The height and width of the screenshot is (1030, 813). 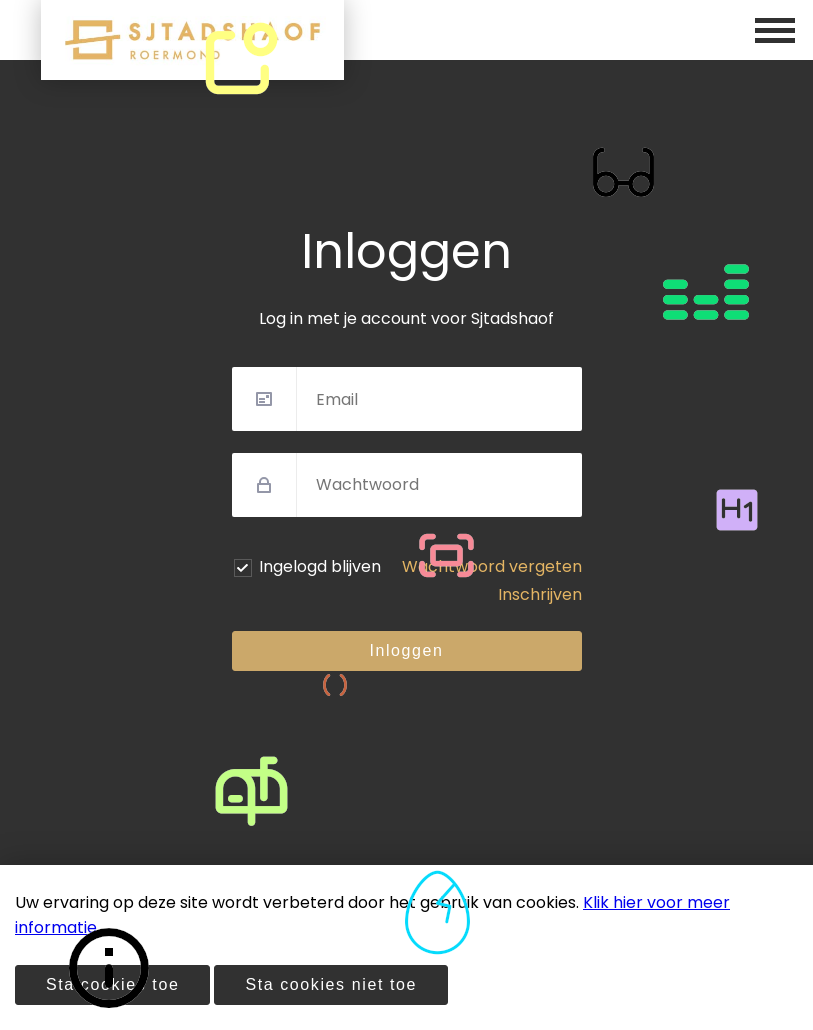 What do you see at coordinates (437, 912) in the screenshot?
I see `indicates a cracked or broken item` at bounding box center [437, 912].